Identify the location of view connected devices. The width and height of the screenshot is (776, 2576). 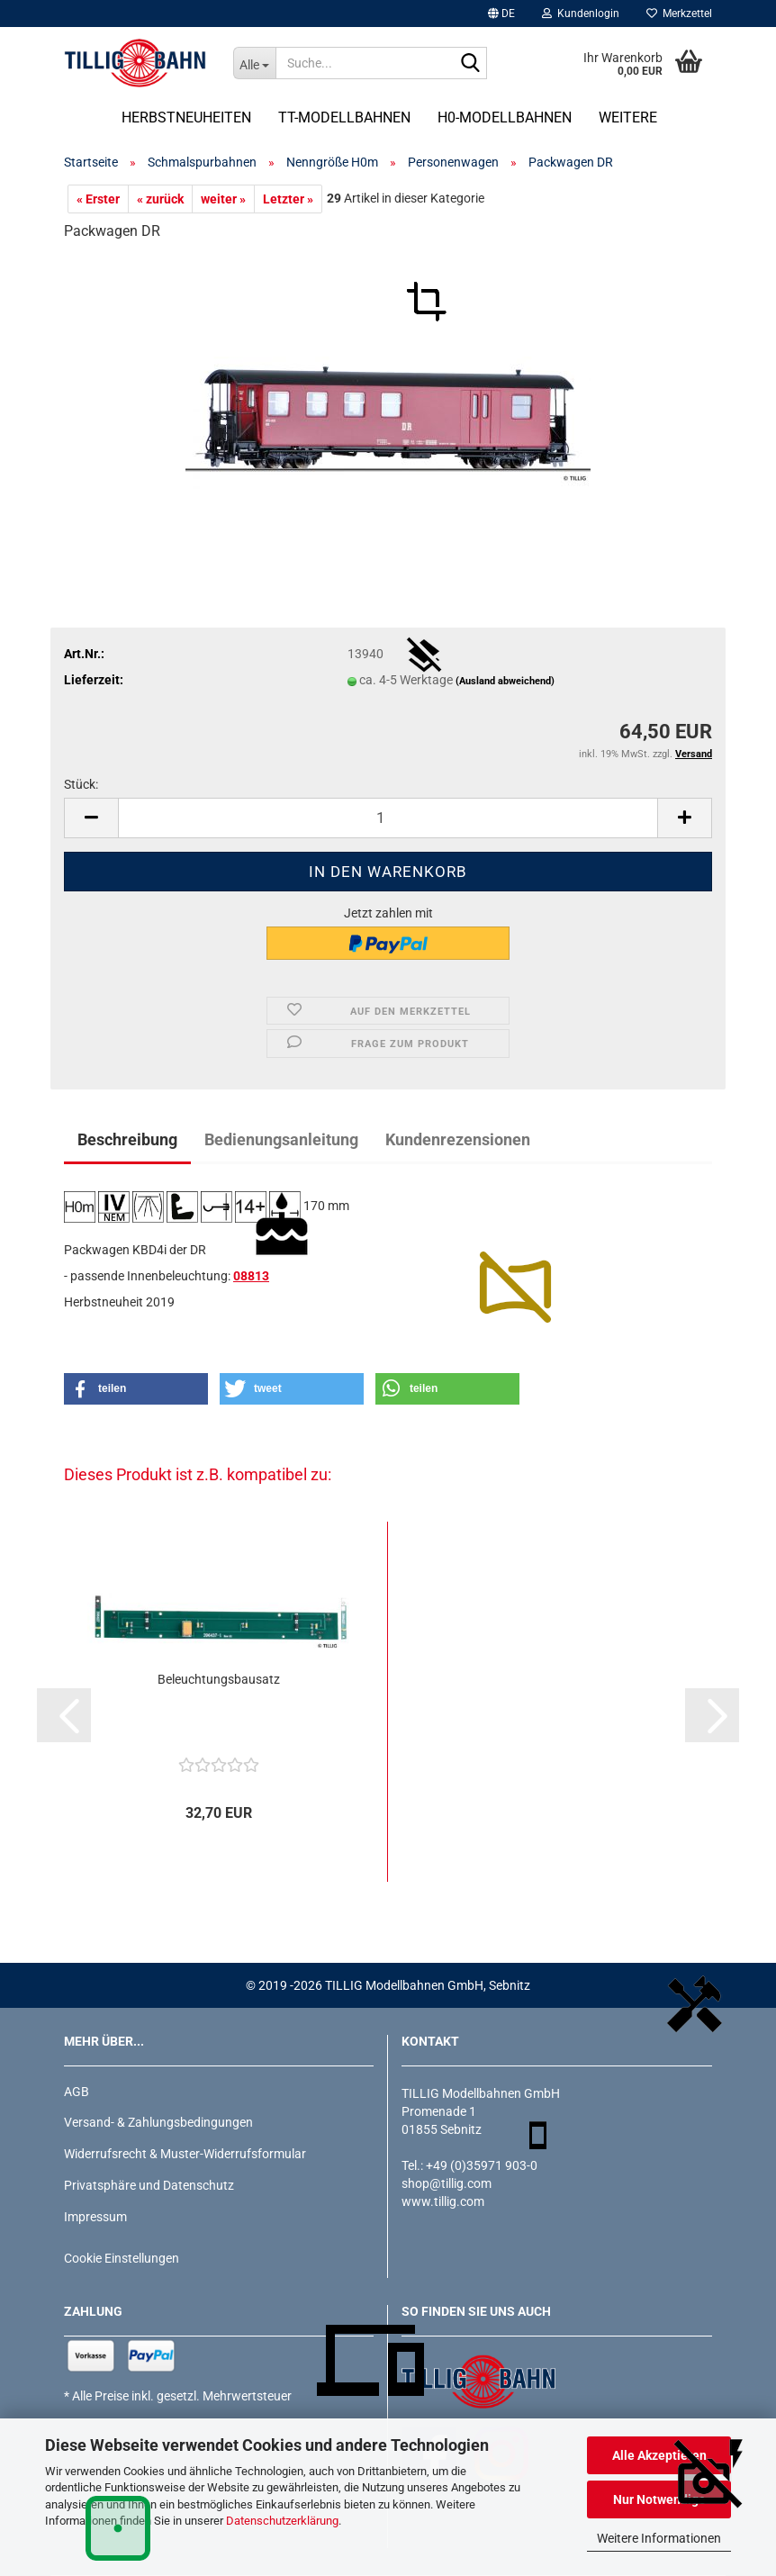
(370, 2360).